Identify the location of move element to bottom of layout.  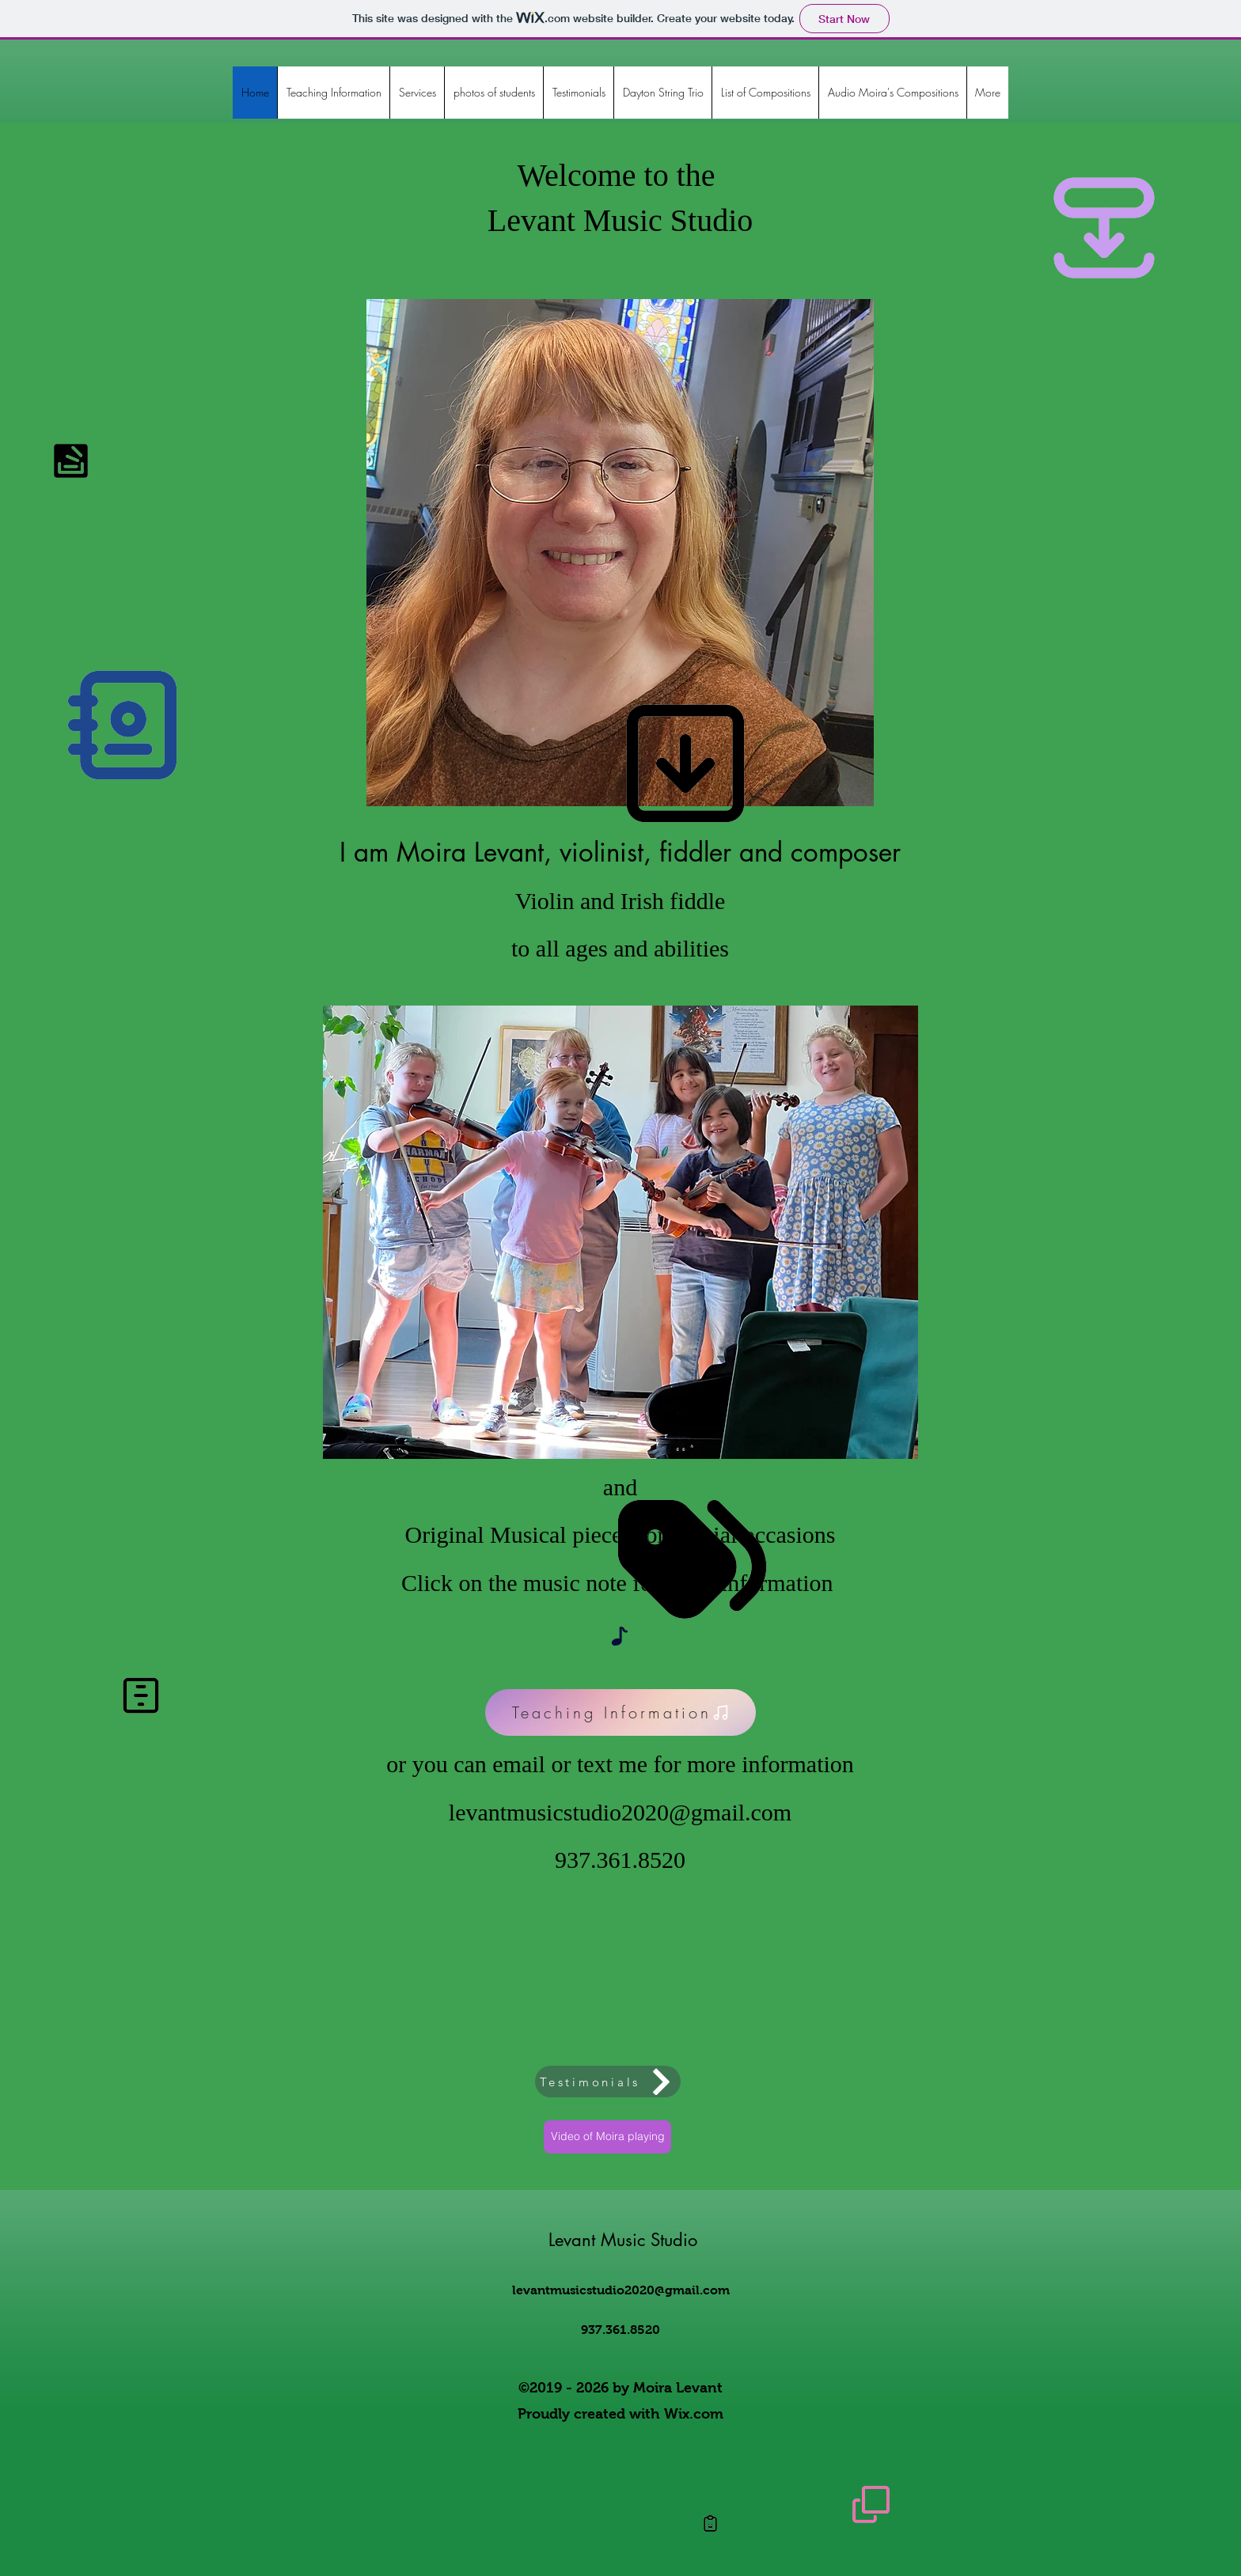
(1104, 228).